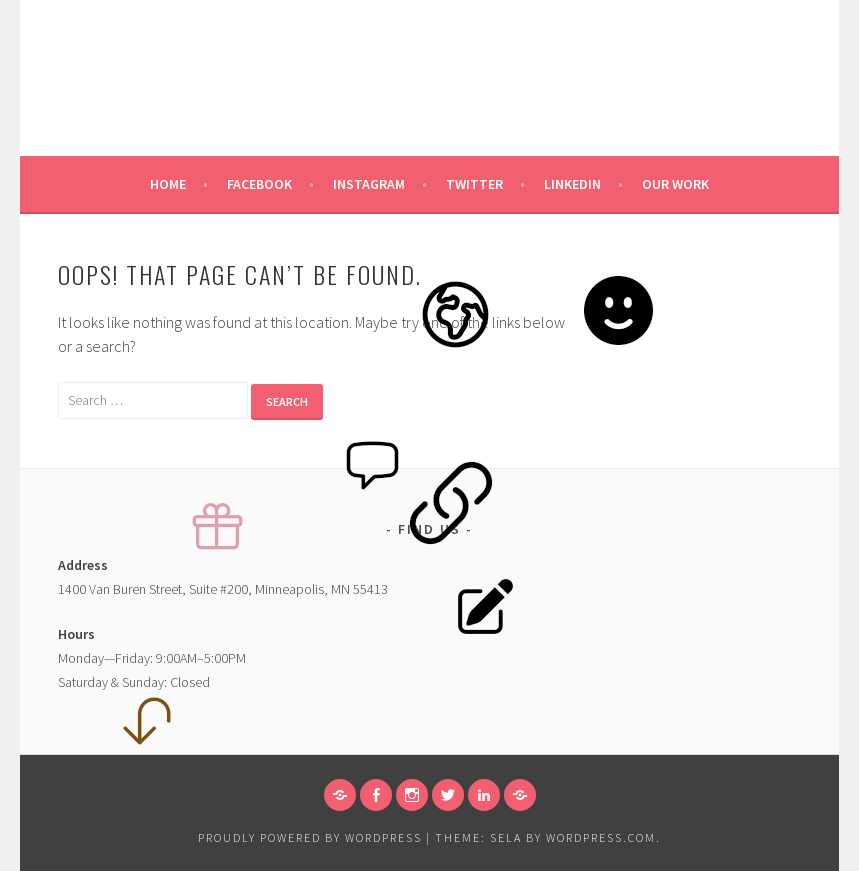  What do you see at coordinates (451, 503) in the screenshot?
I see `copy or share a link` at bounding box center [451, 503].